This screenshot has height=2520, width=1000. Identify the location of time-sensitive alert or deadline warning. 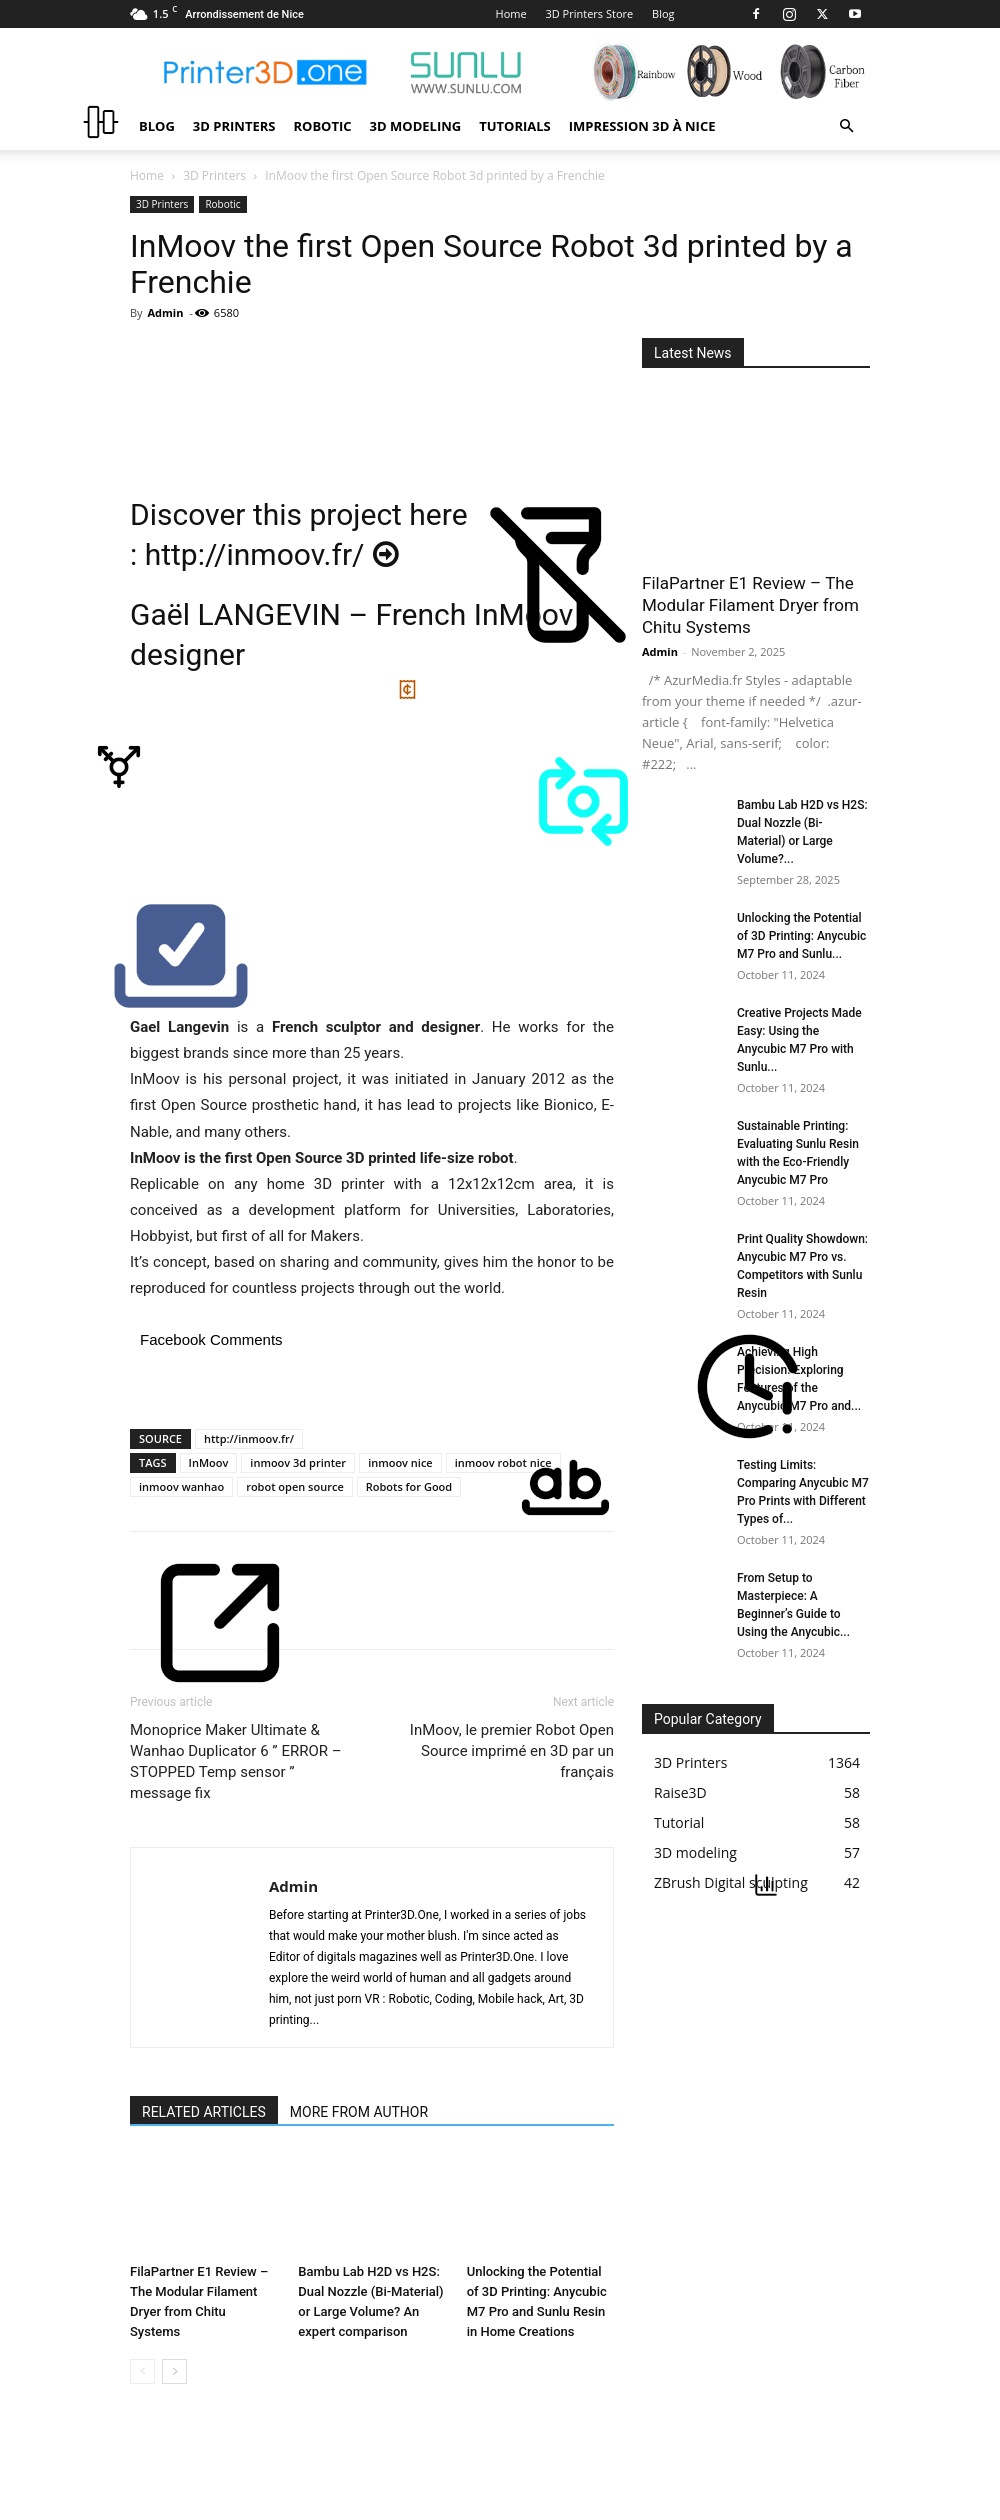
(749, 1386).